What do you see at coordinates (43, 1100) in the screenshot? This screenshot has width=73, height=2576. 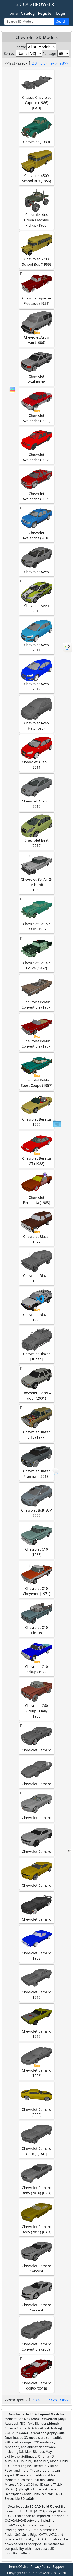 I see `open tecla on-screen keyboard app` at bounding box center [43, 1100].